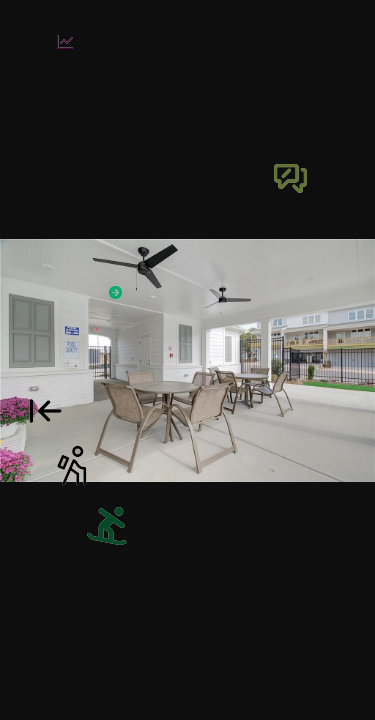  I want to click on skip to the beginning of a track or playlist, so click(45, 411).